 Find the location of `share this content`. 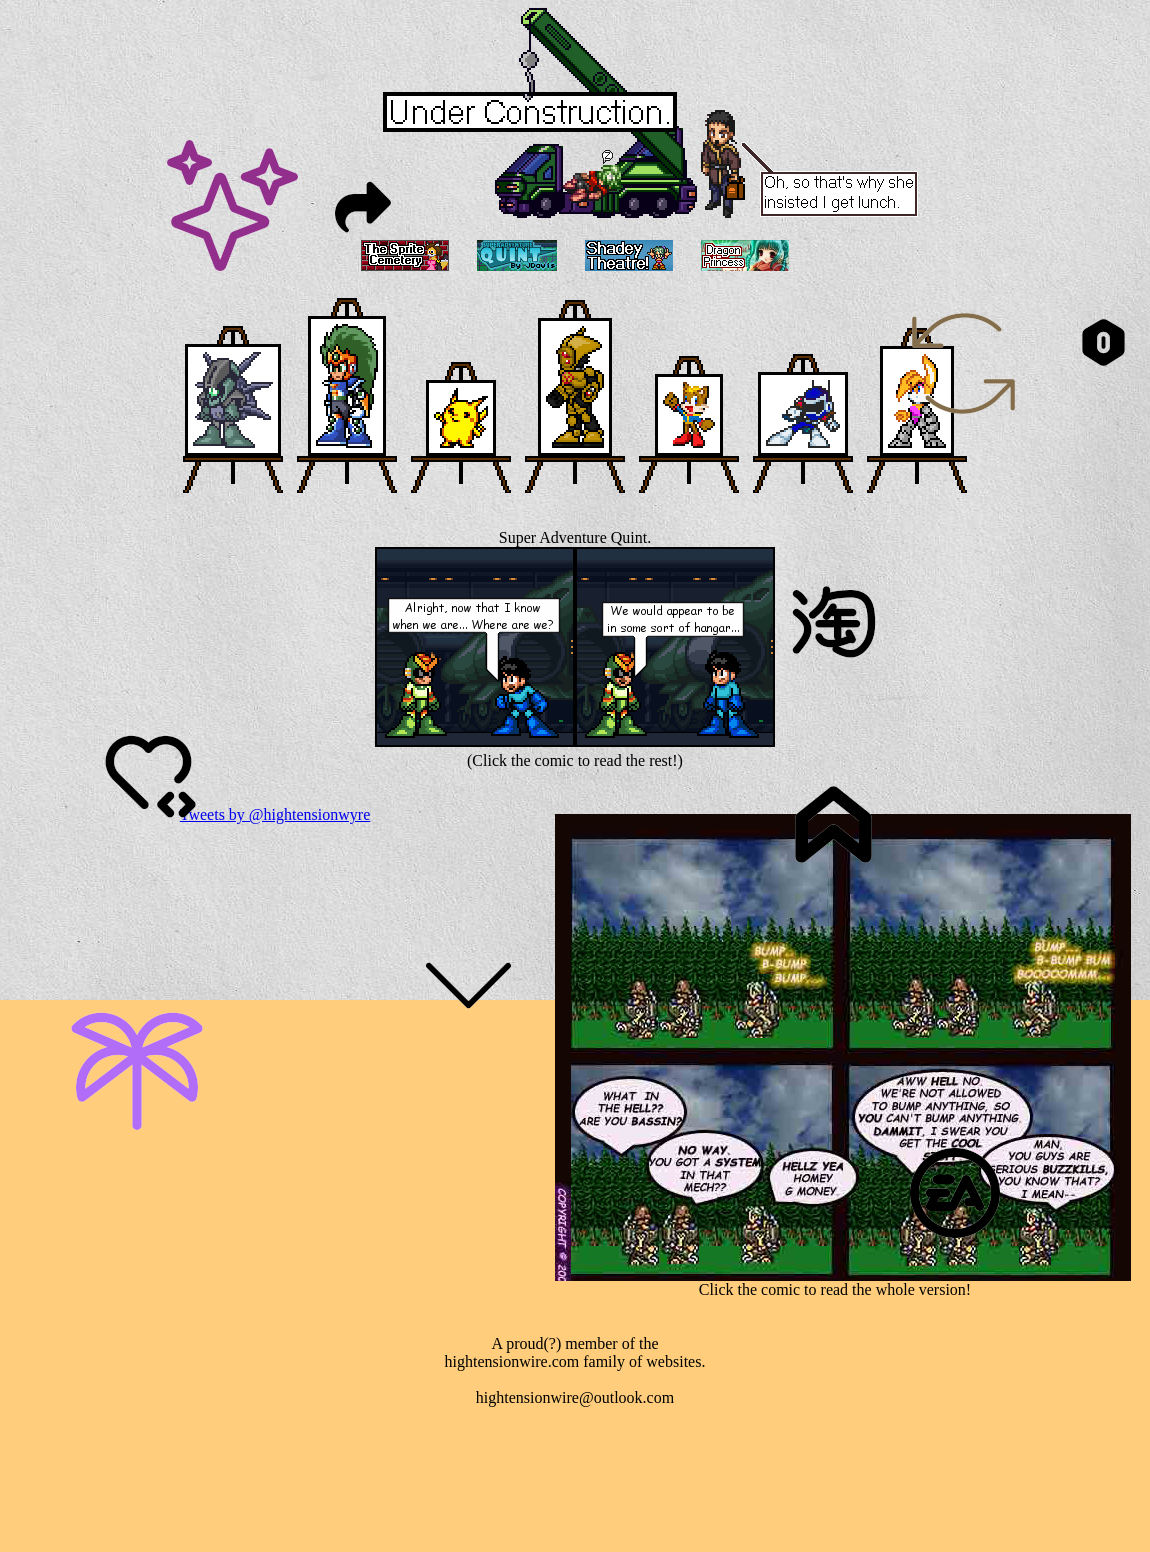

share this content is located at coordinates (363, 208).